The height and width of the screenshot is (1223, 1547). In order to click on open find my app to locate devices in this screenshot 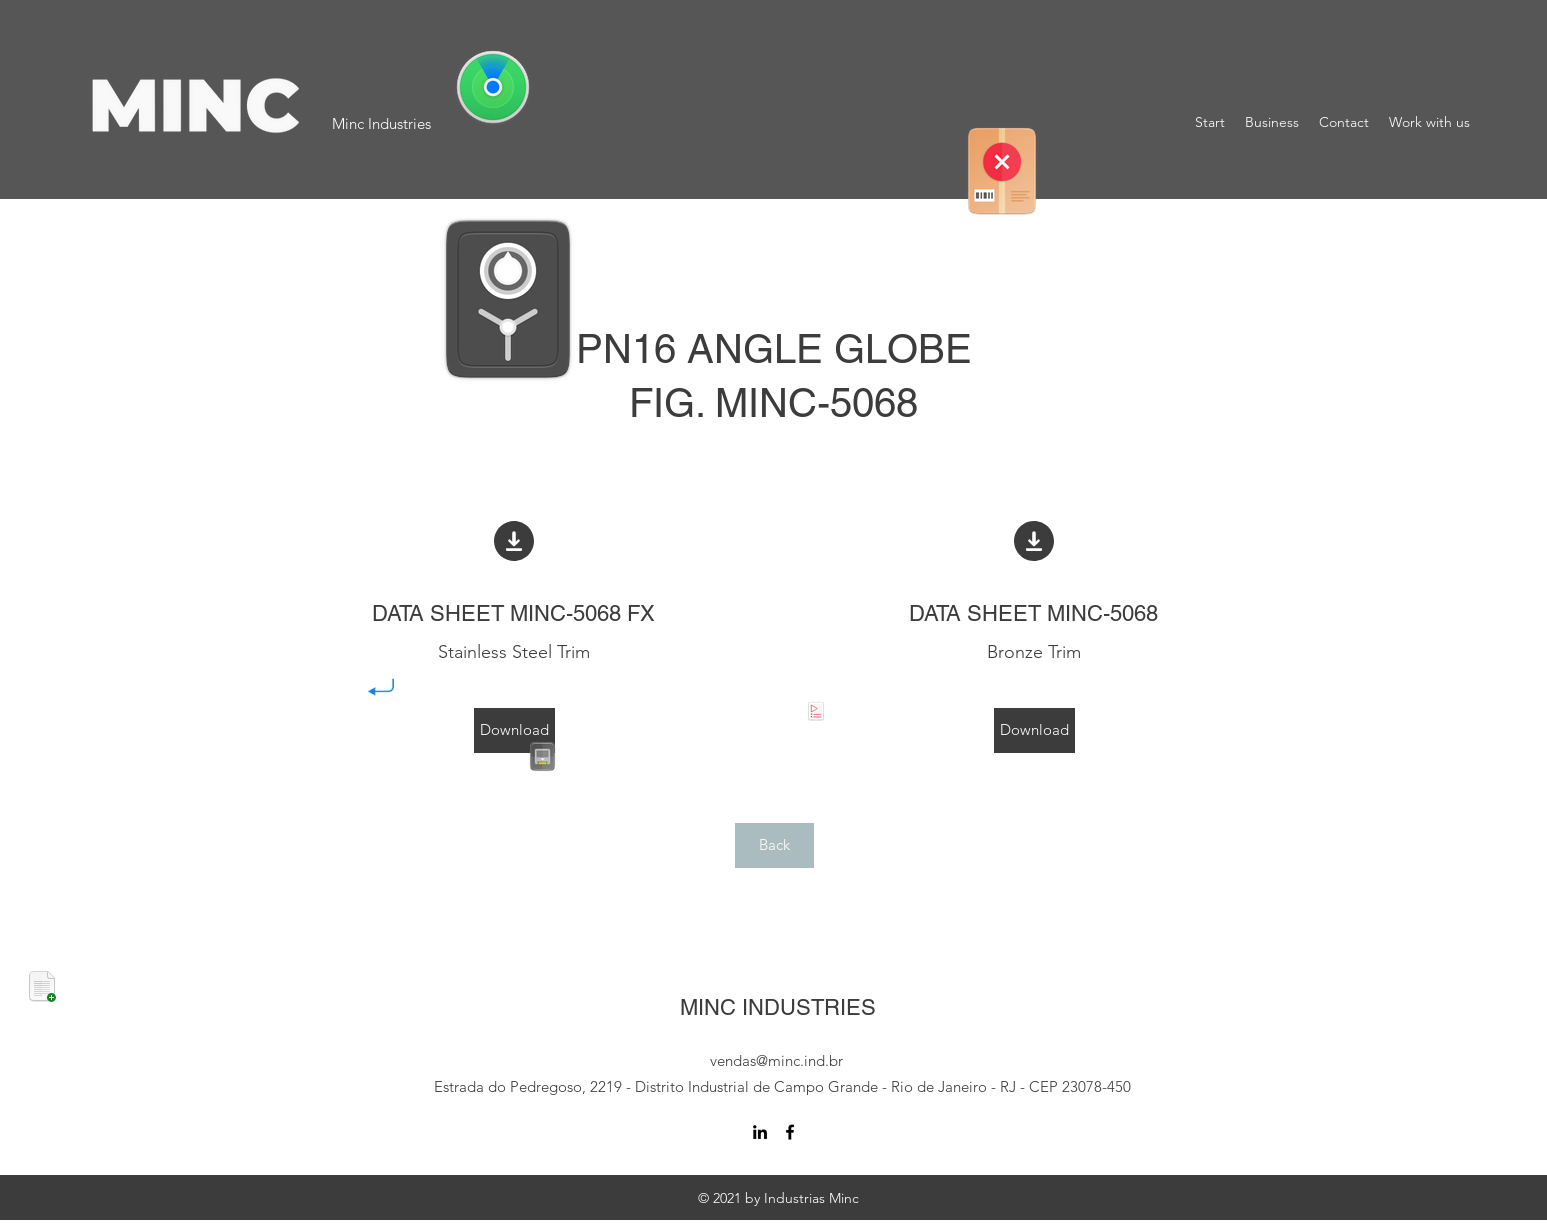, I will do `click(493, 87)`.